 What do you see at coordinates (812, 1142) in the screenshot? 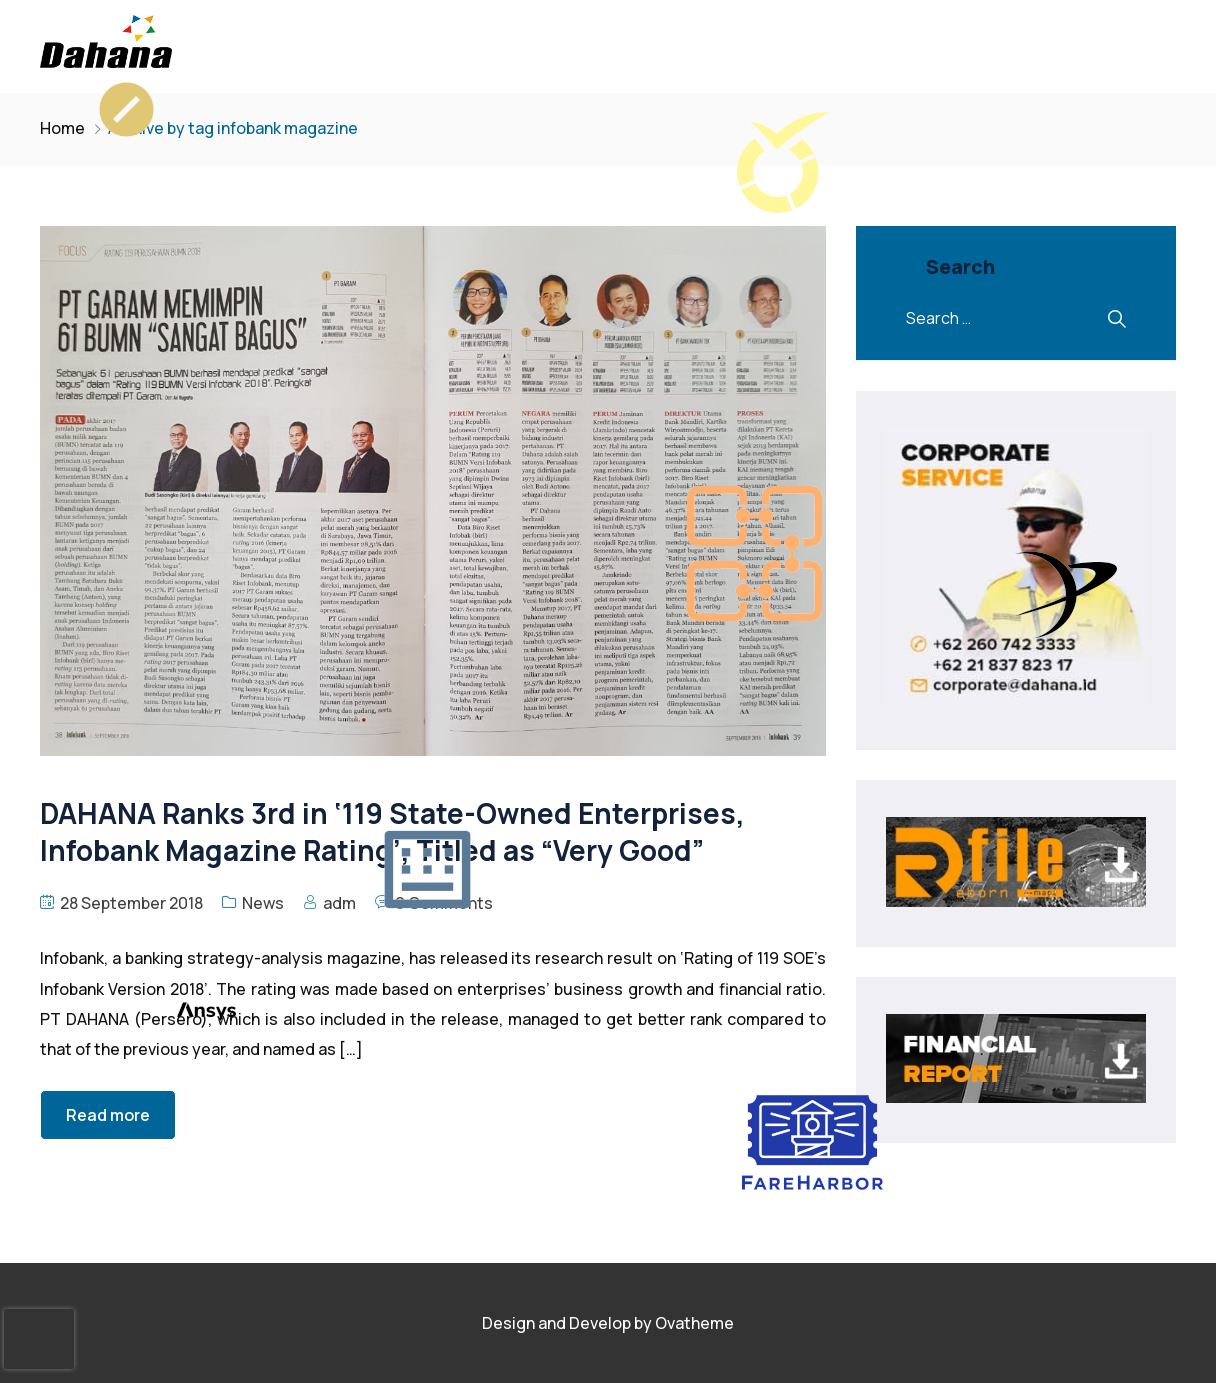
I see `access FareHarbor booking services` at bounding box center [812, 1142].